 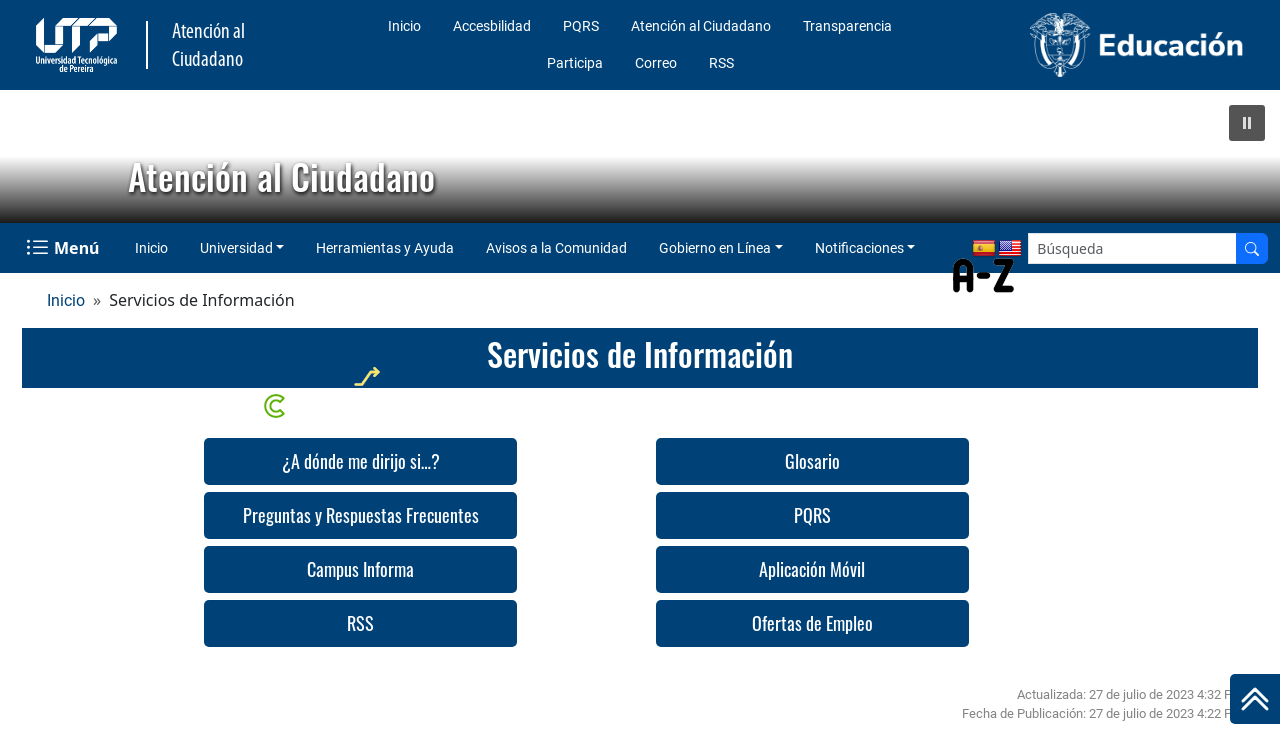 What do you see at coordinates (275, 406) in the screenshot?
I see `link to coinbase account` at bounding box center [275, 406].